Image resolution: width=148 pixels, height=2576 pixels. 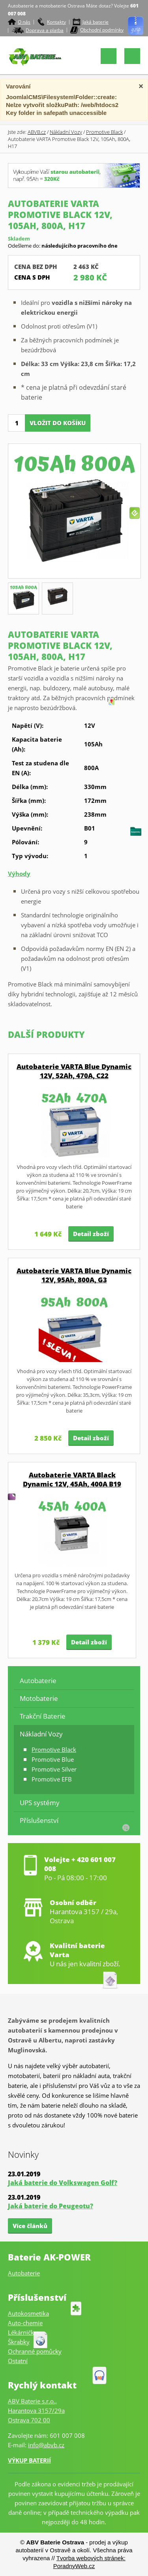 What do you see at coordinates (136, 832) in the screenshot?
I see `folder containing kaspersky antivirus files` at bounding box center [136, 832].